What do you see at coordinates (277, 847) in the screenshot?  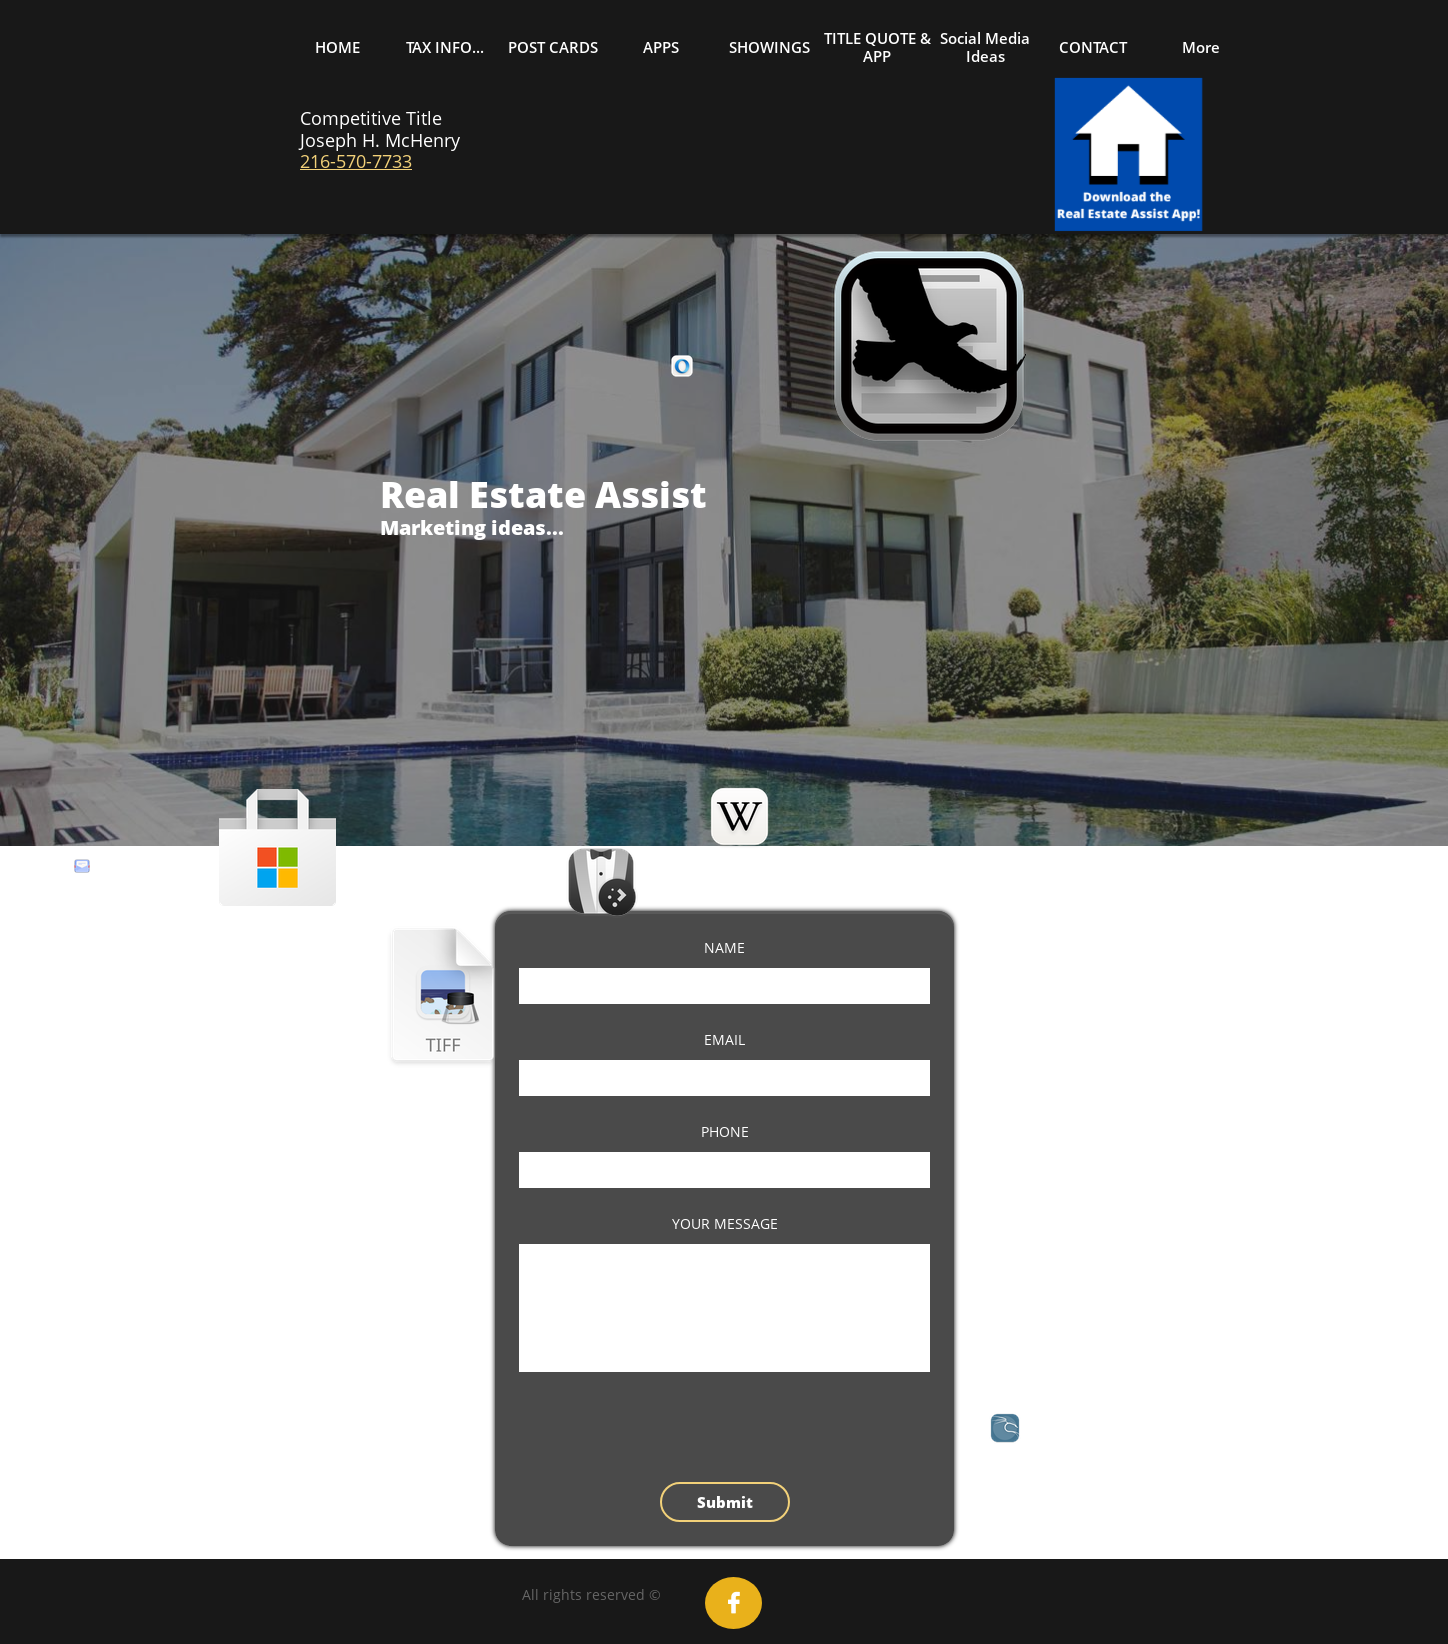 I see `open the Microsoft Store app` at bounding box center [277, 847].